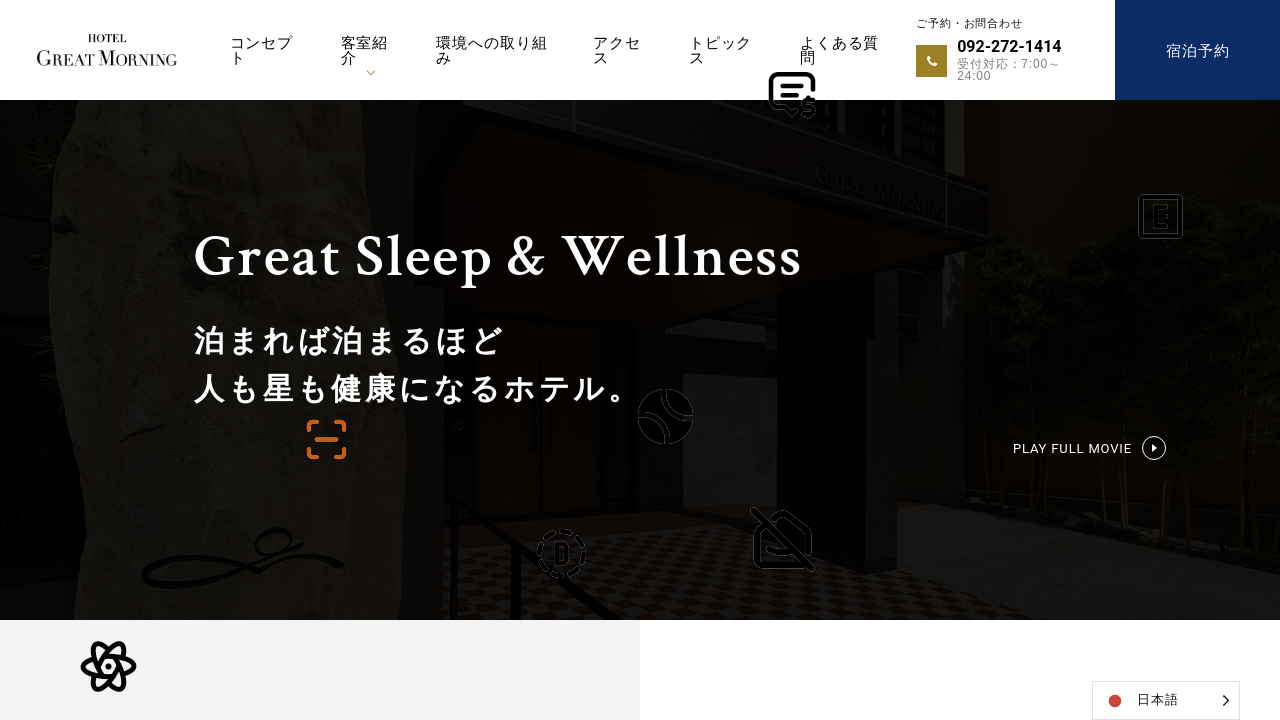  Describe the element at coordinates (108, 666) in the screenshot. I see `react native framework logo` at that location.